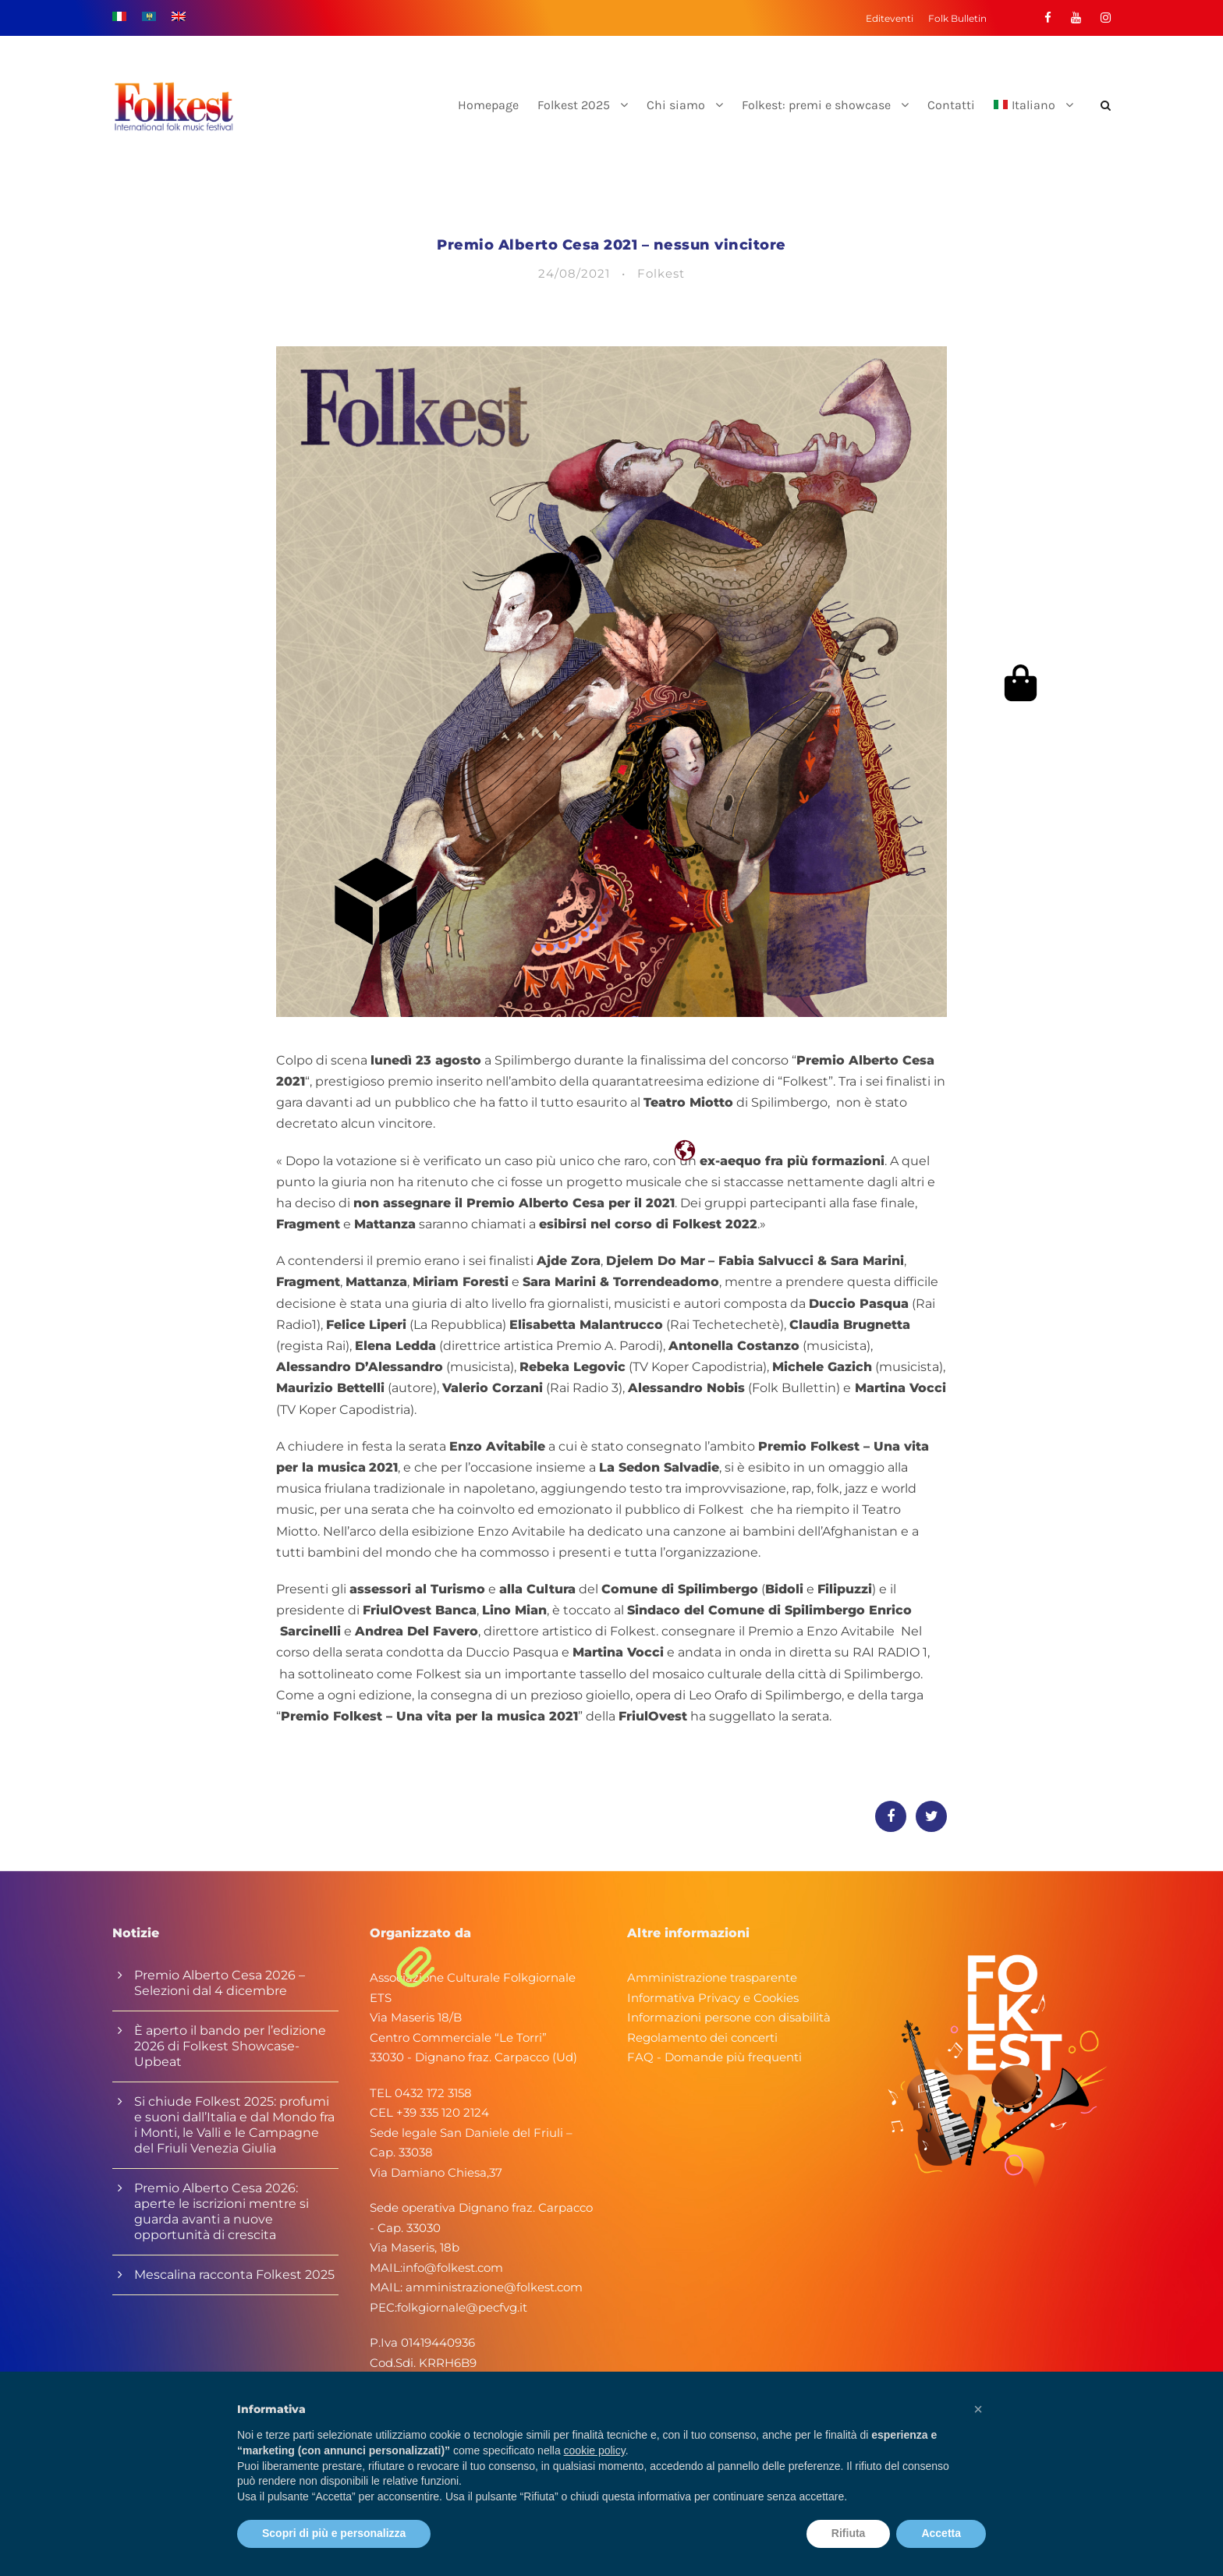 The height and width of the screenshot is (2576, 1223). What do you see at coordinates (685, 1150) in the screenshot?
I see `switch to global or worldwide view` at bounding box center [685, 1150].